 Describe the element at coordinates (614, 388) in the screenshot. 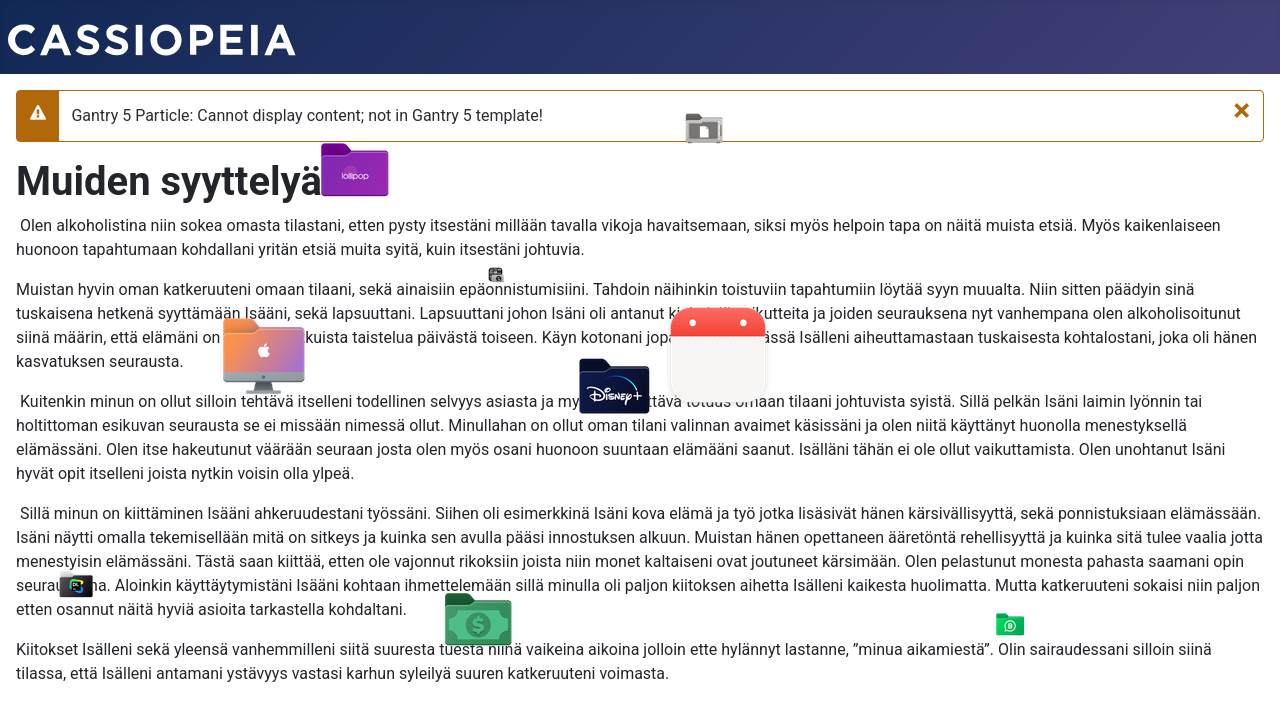

I see `open disney+ media folder` at that location.